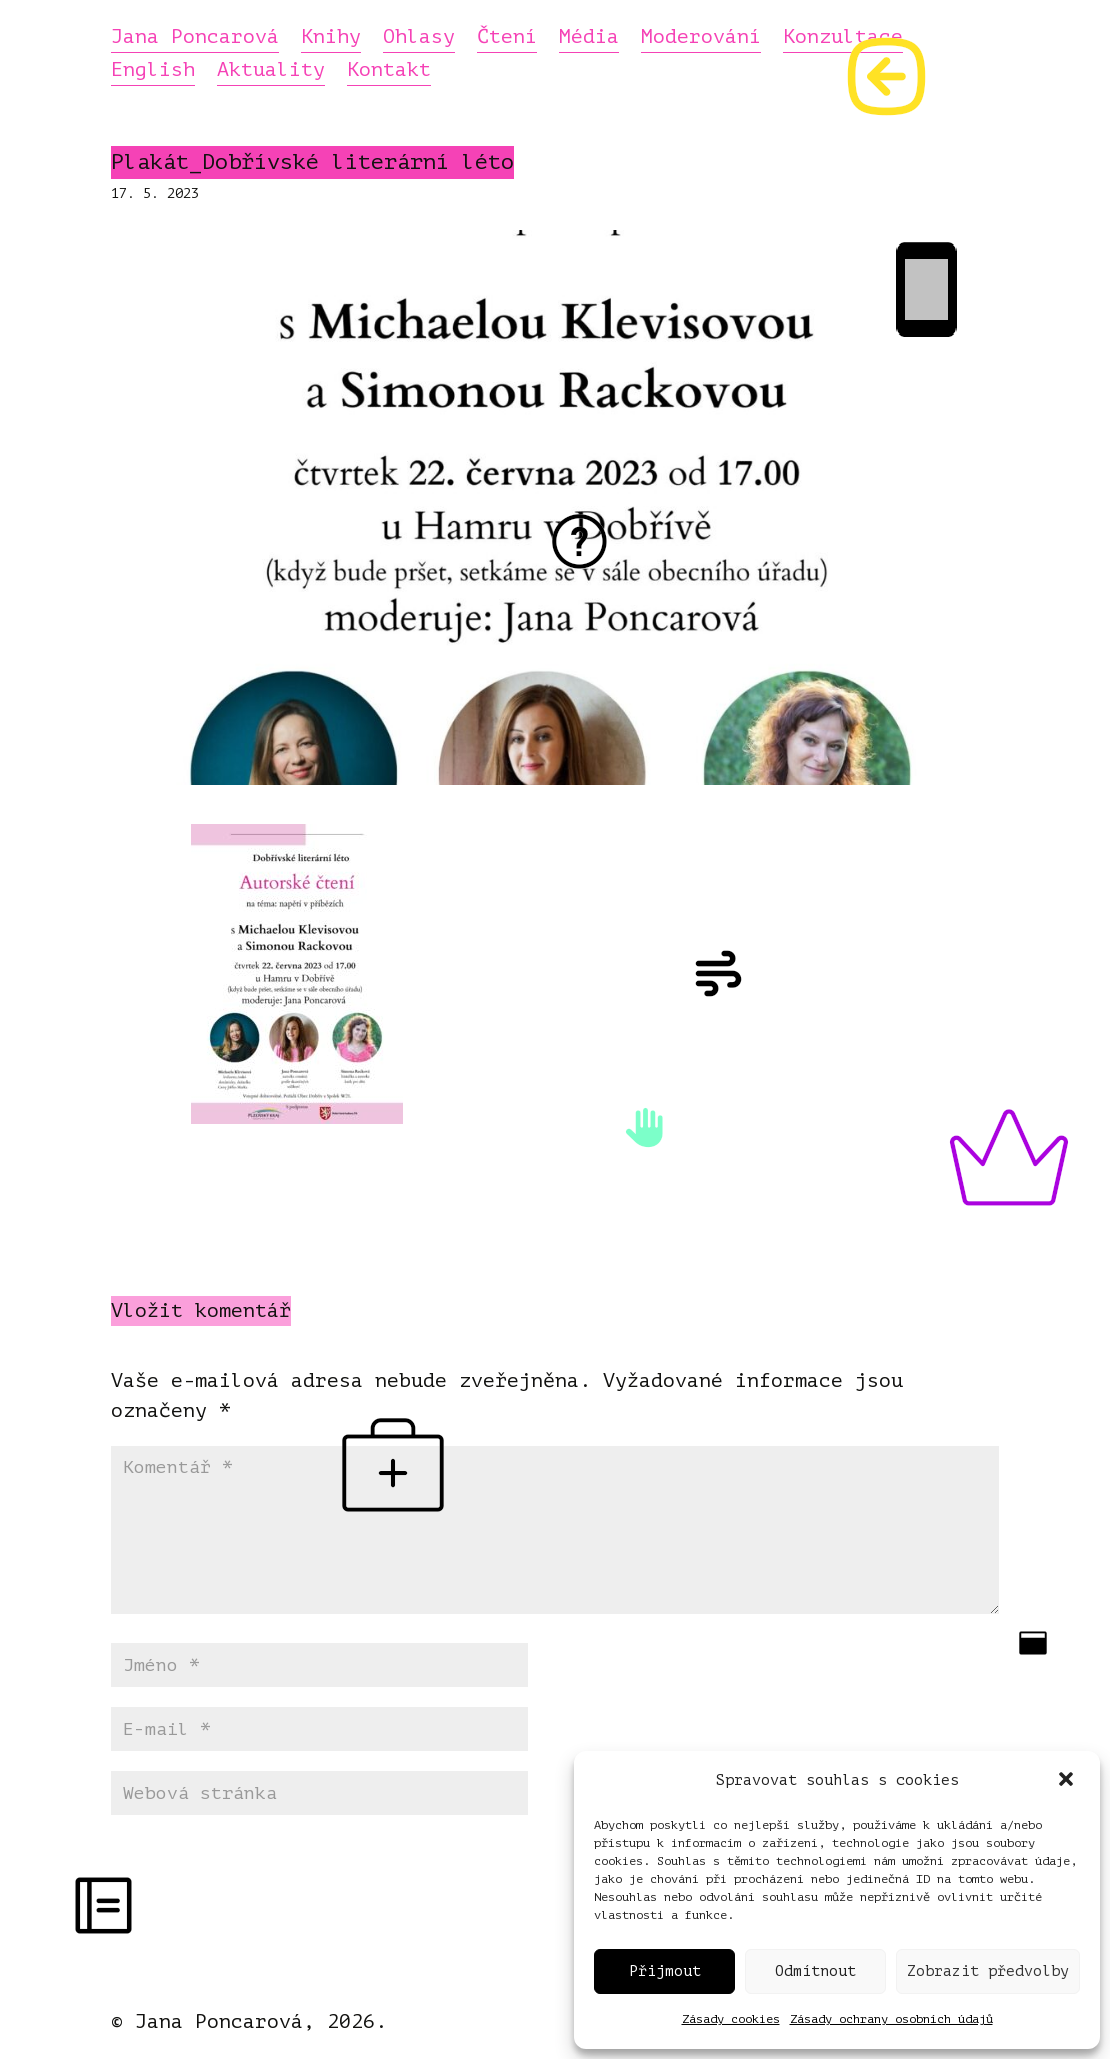  Describe the element at coordinates (886, 76) in the screenshot. I see `go back to the previous screen` at that location.